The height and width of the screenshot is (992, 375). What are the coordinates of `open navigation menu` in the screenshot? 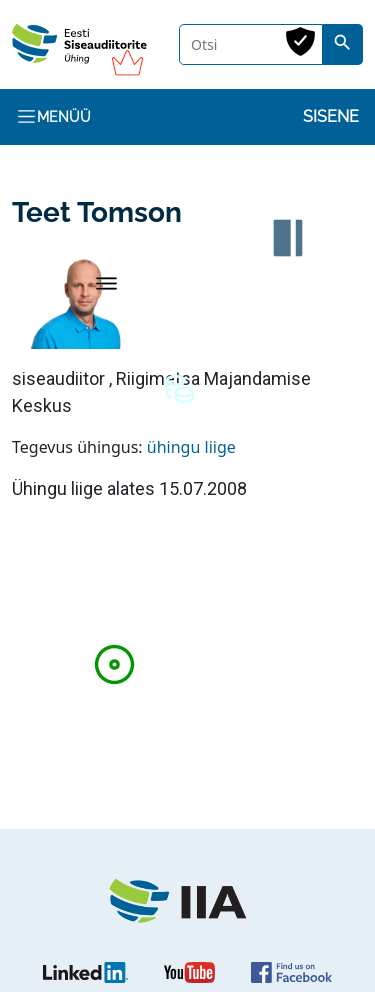 It's located at (106, 283).